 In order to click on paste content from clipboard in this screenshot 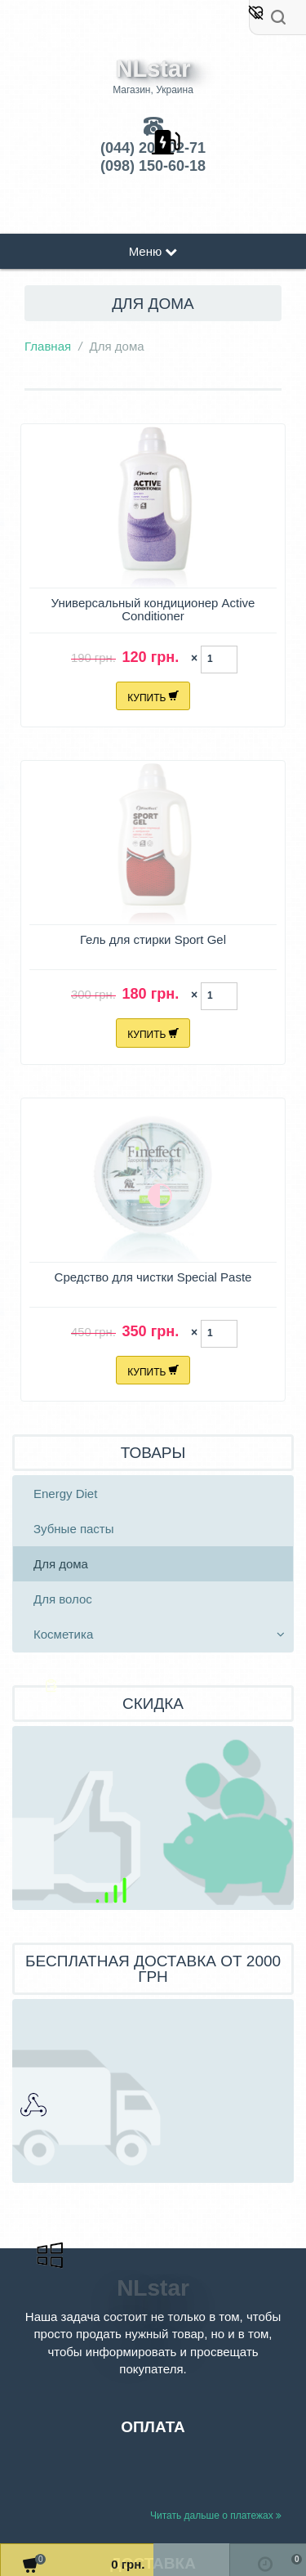, I will do `click(51, 1685)`.